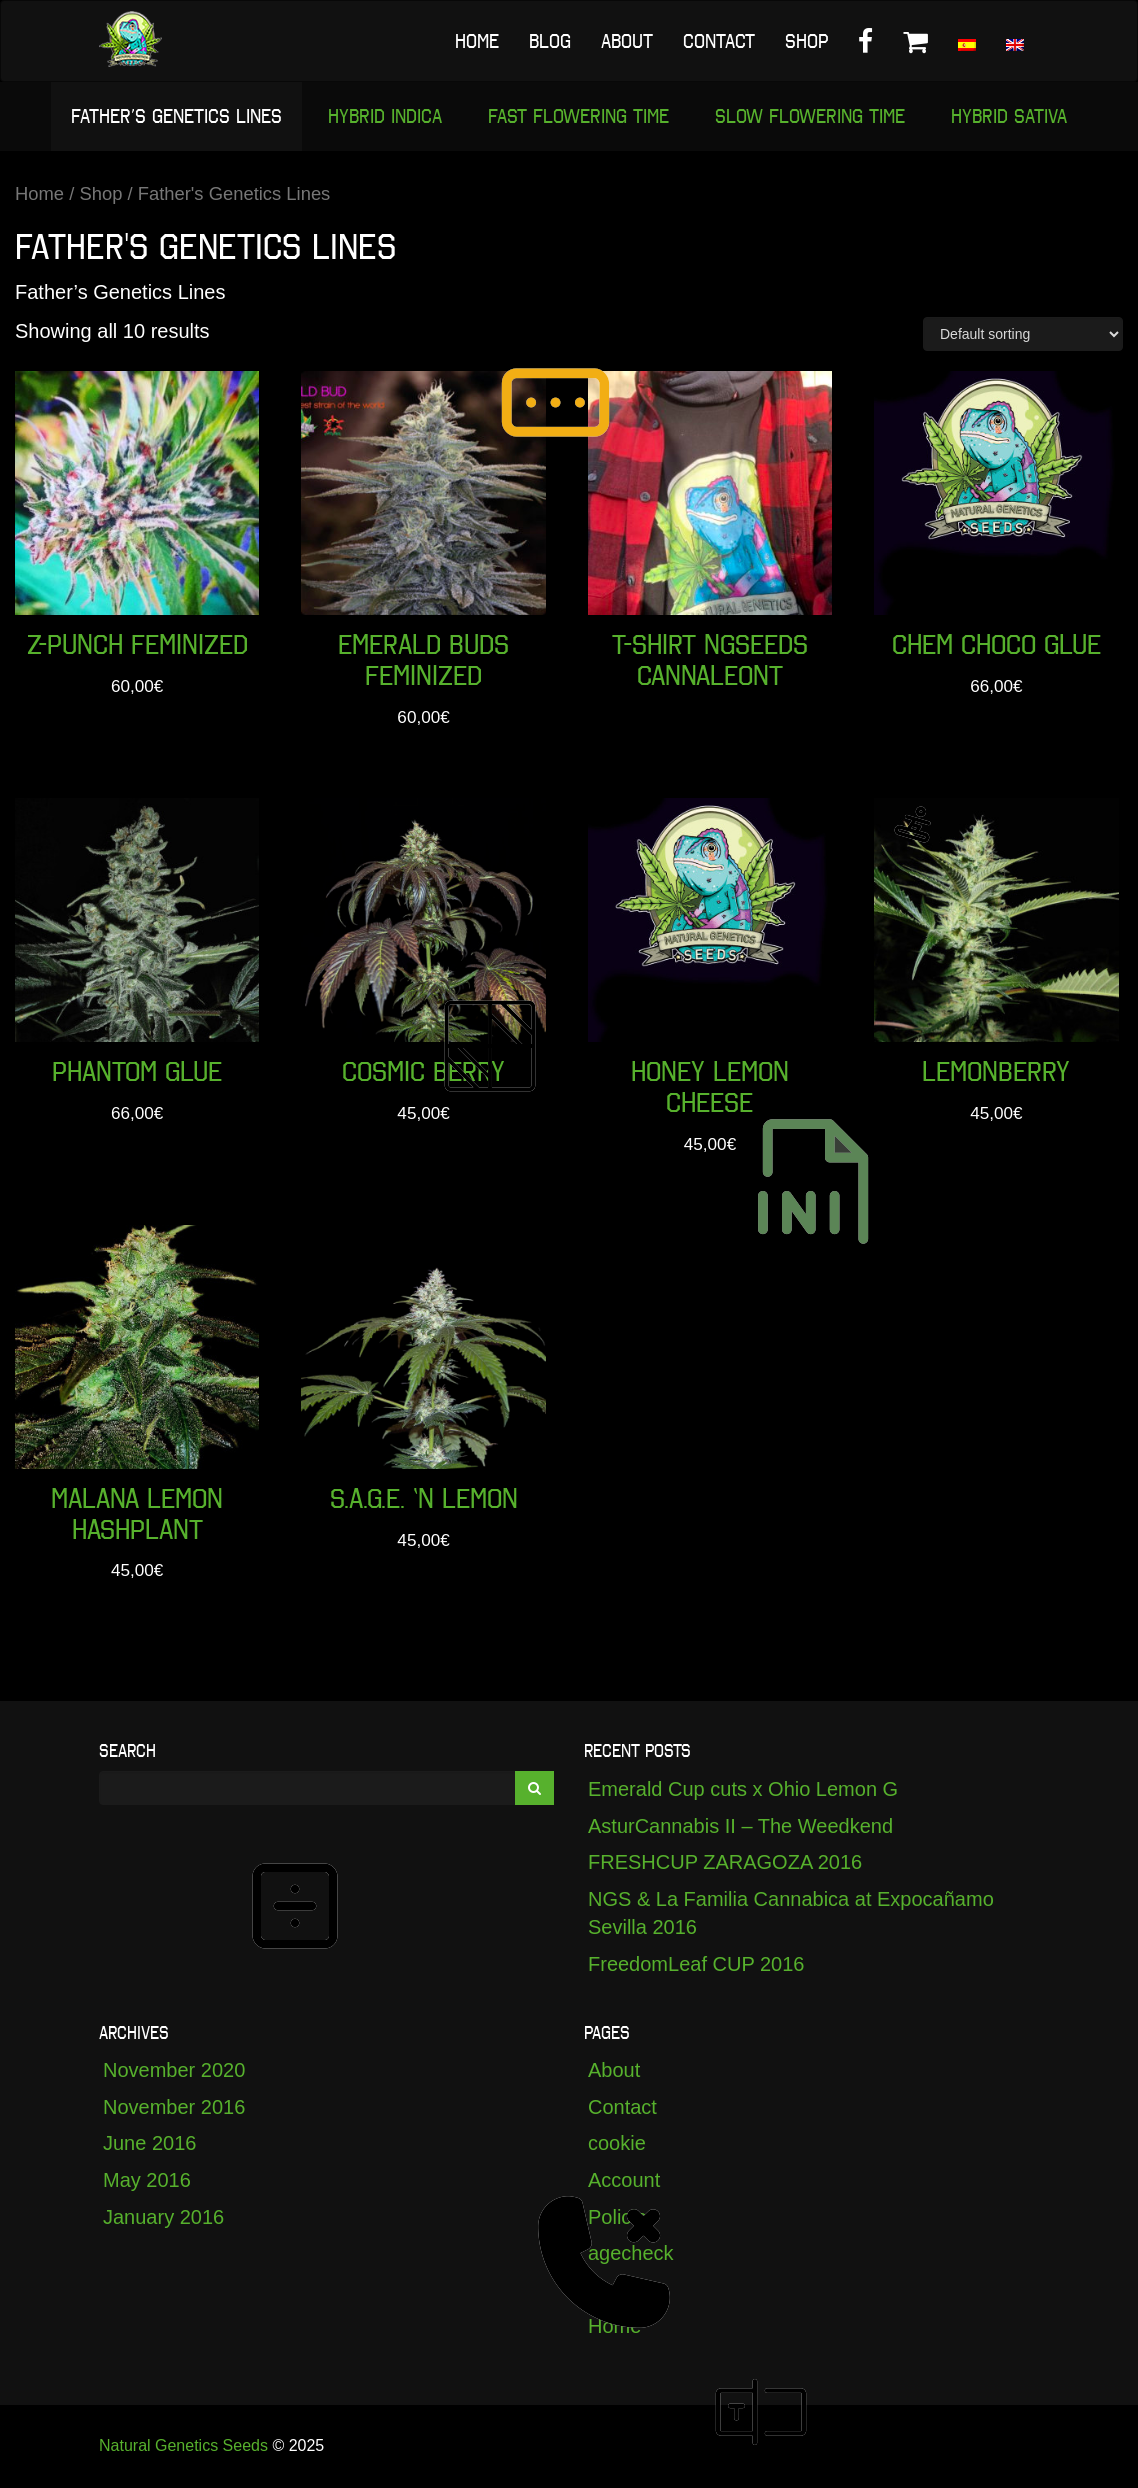 The image size is (1138, 2488). What do you see at coordinates (815, 1181) in the screenshot?
I see `view or open an INI configuration file` at bounding box center [815, 1181].